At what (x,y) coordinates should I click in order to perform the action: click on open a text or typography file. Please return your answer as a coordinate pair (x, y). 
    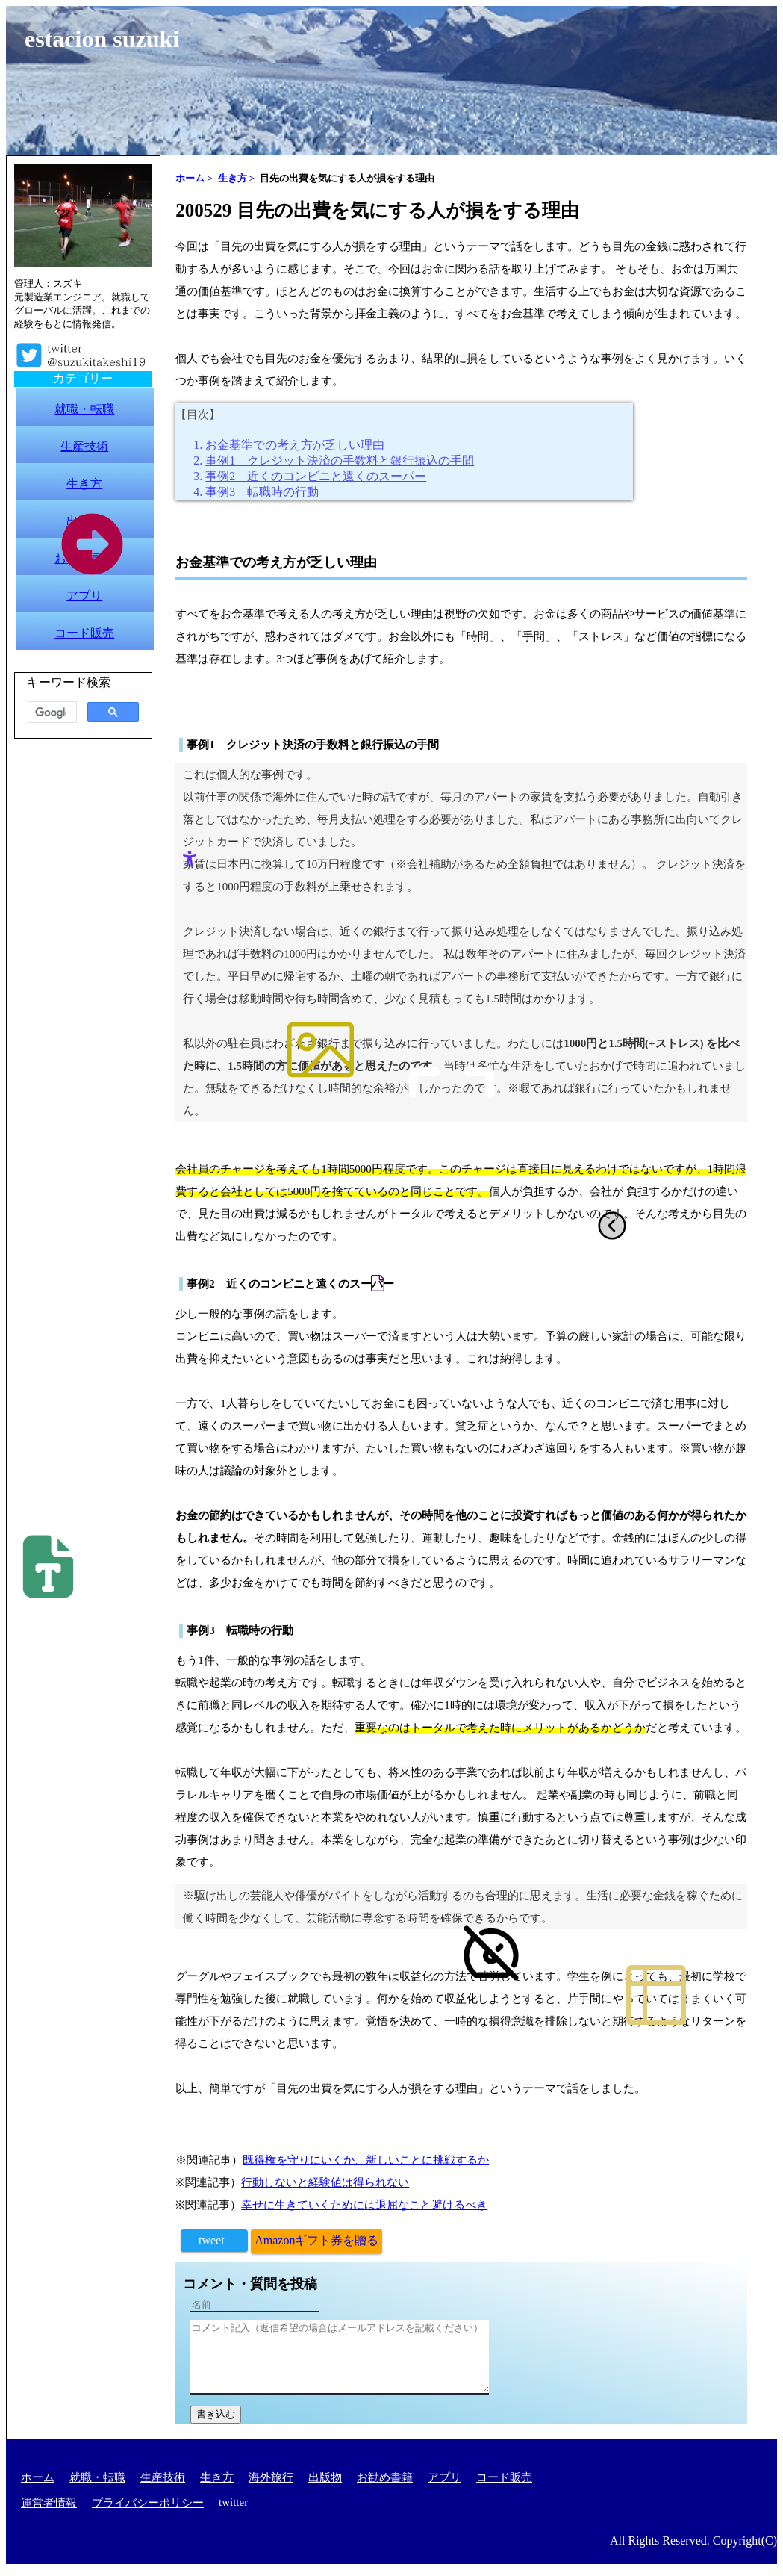
    Looking at the image, I should click on (48, 1566).